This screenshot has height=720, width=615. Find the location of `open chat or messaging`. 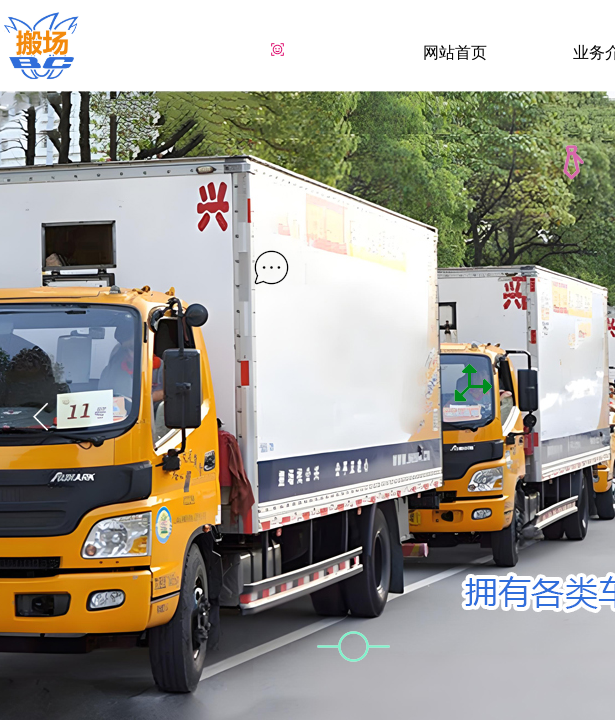

open chat or messaging is located at coordinates (271, 267).